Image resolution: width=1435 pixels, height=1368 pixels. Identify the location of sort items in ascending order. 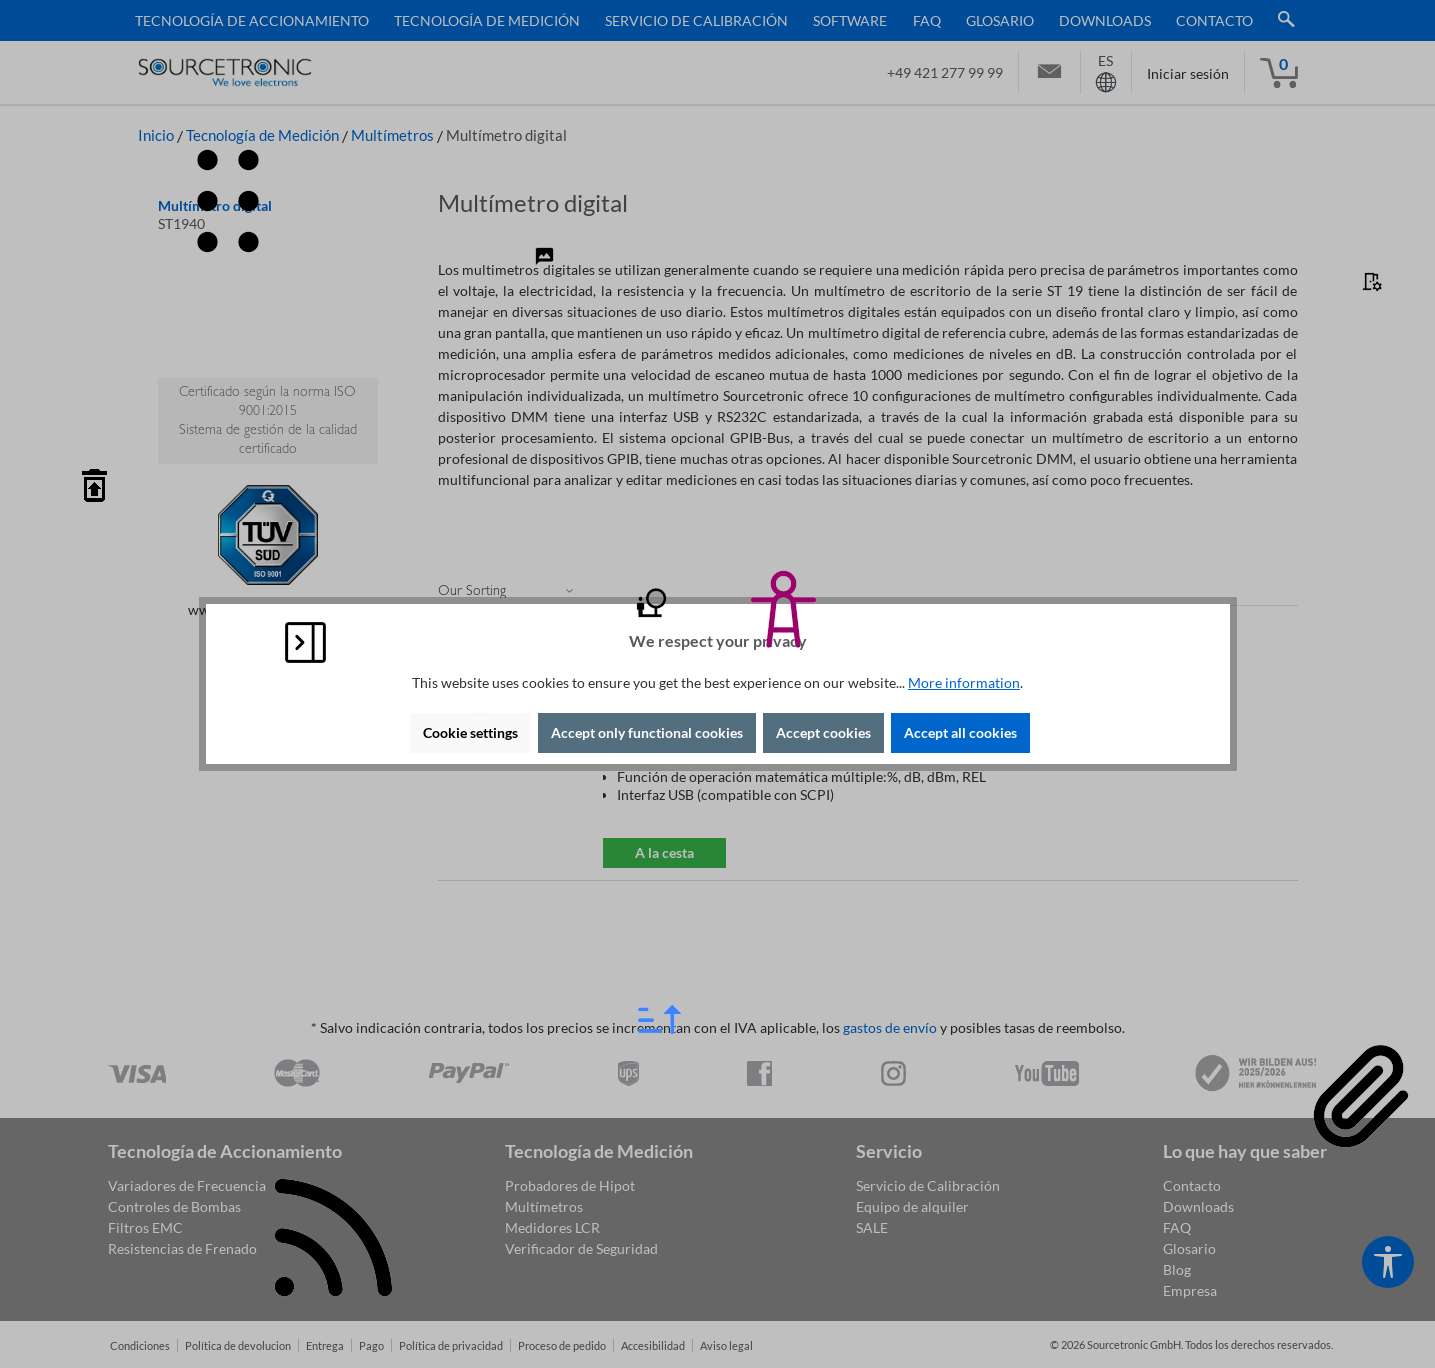
(659, 1019).